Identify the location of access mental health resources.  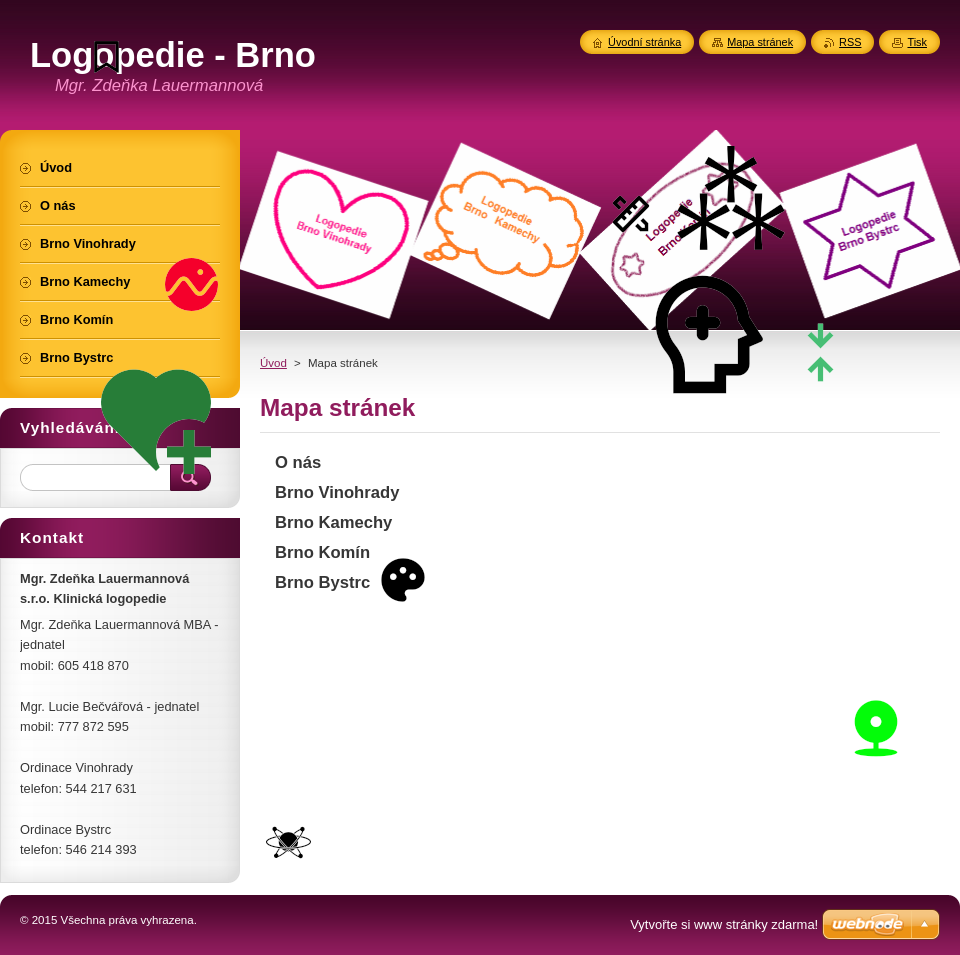
(708, 334).